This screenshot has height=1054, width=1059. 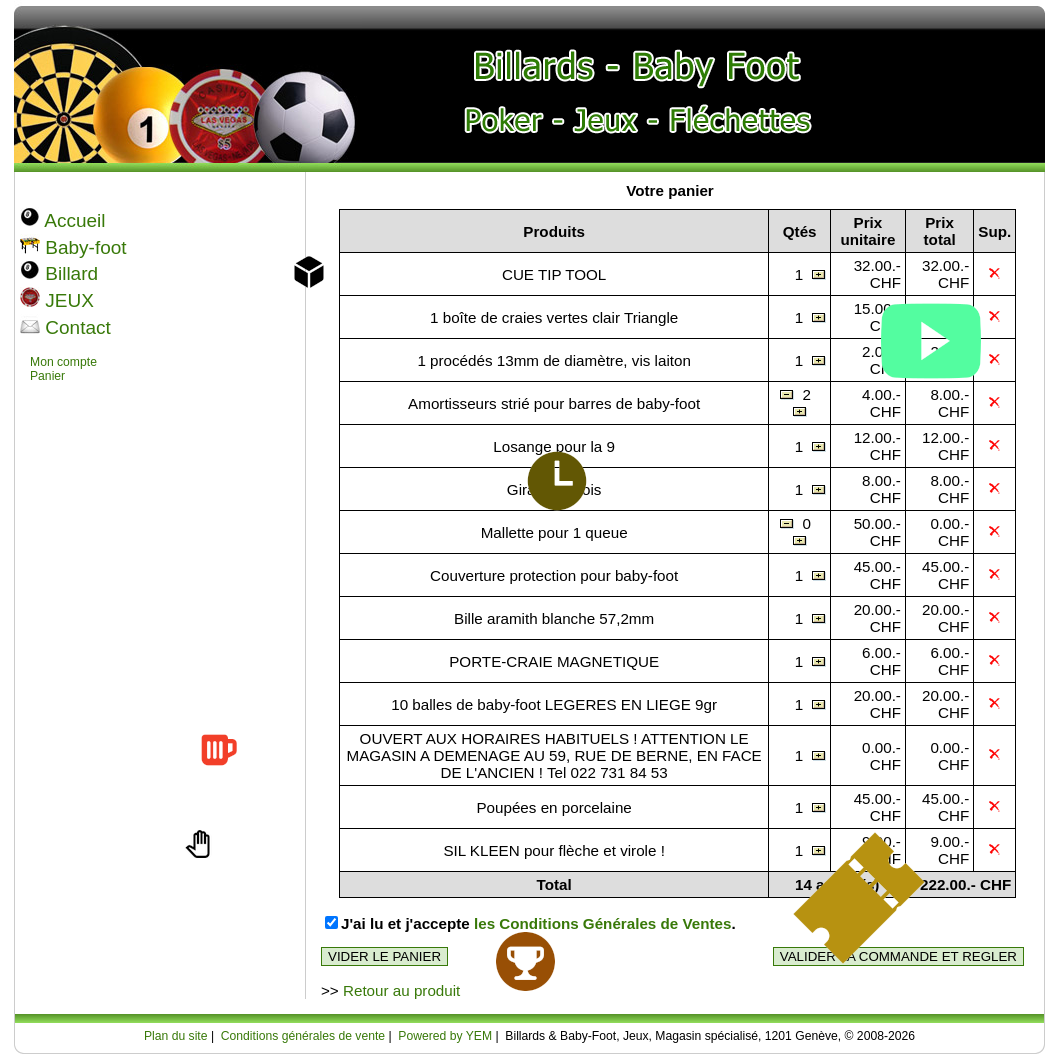 What do you see at coordinates (217, 750) in the screenshot?
I see `browse nearby bars or pubs` at bounding box center [217, 750].